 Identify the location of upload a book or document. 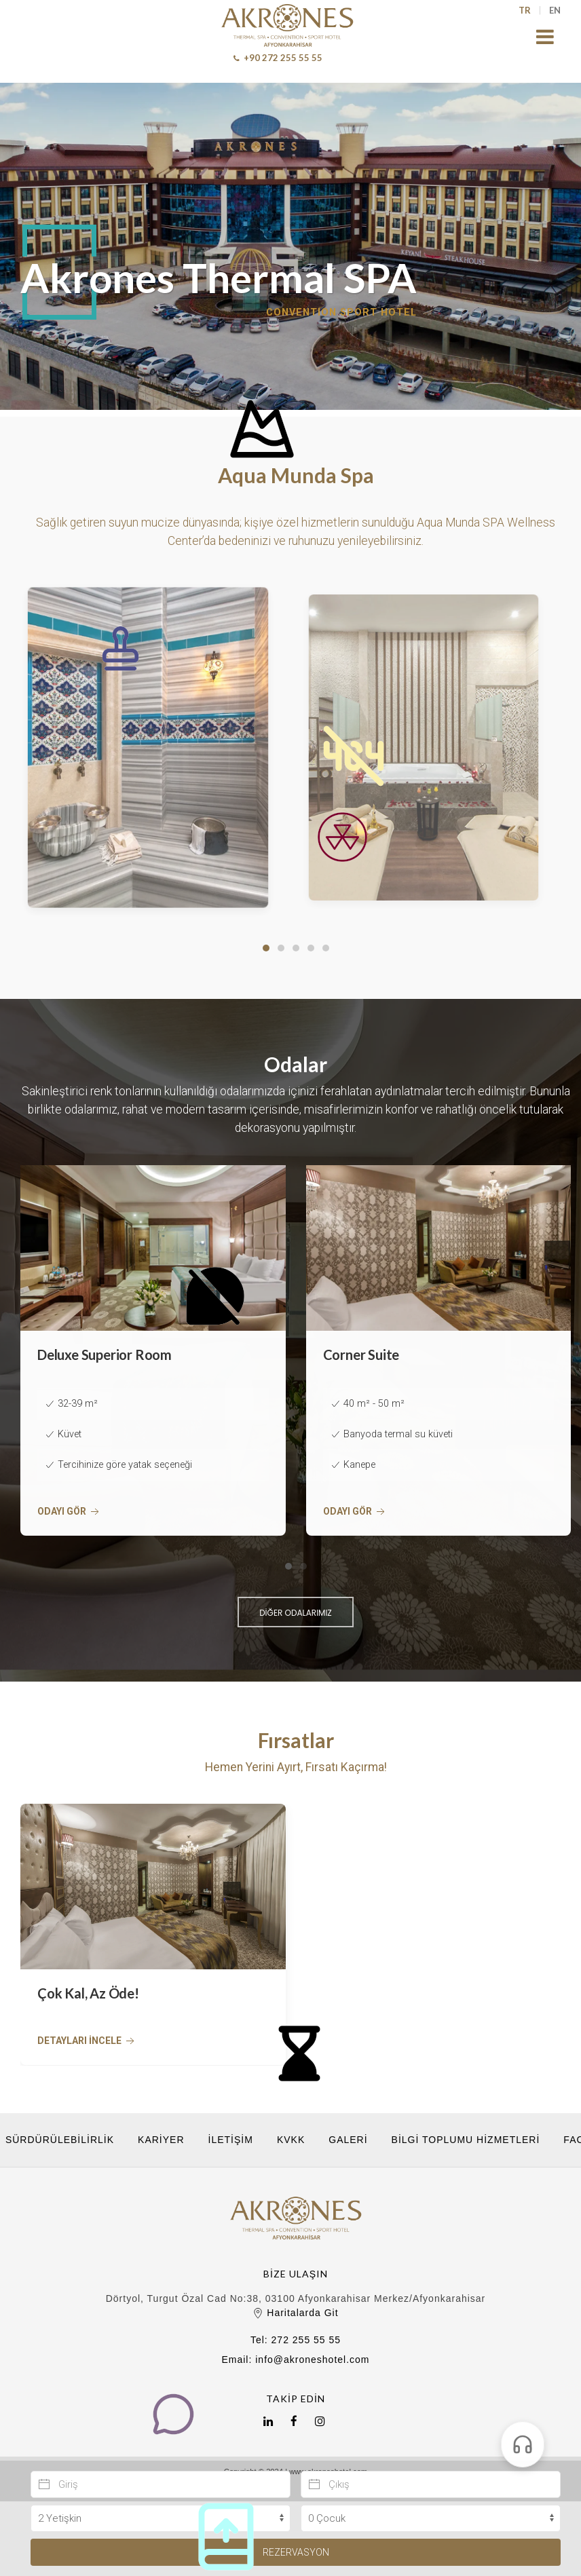
(226, 2537).